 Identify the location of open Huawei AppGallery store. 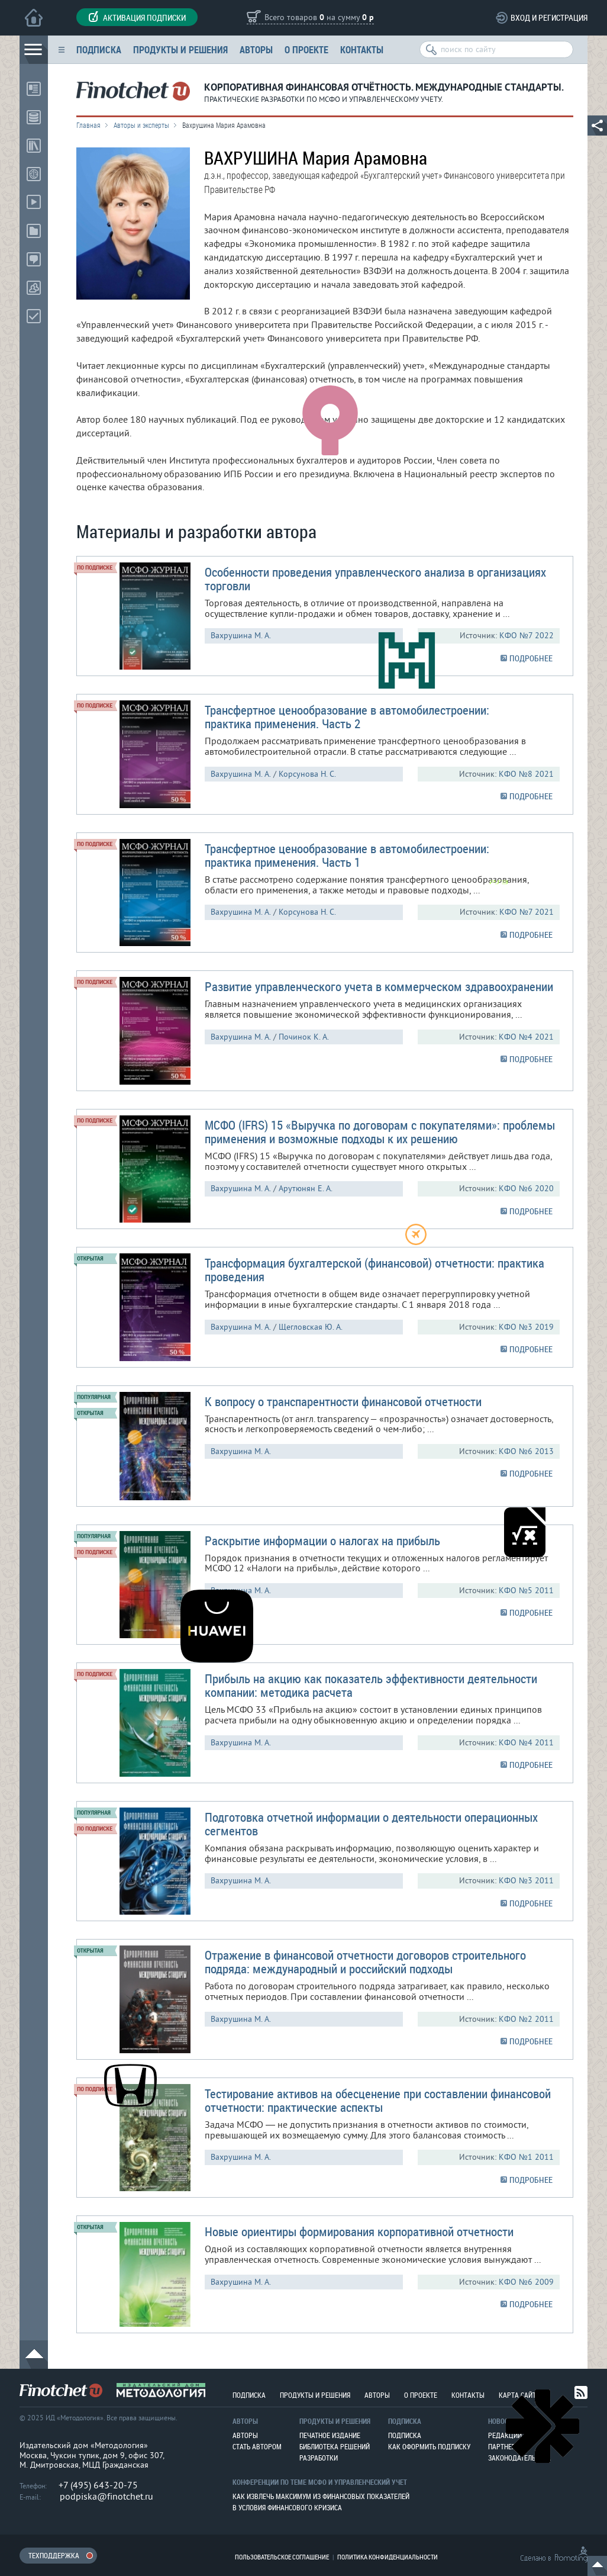
(217, 1626).